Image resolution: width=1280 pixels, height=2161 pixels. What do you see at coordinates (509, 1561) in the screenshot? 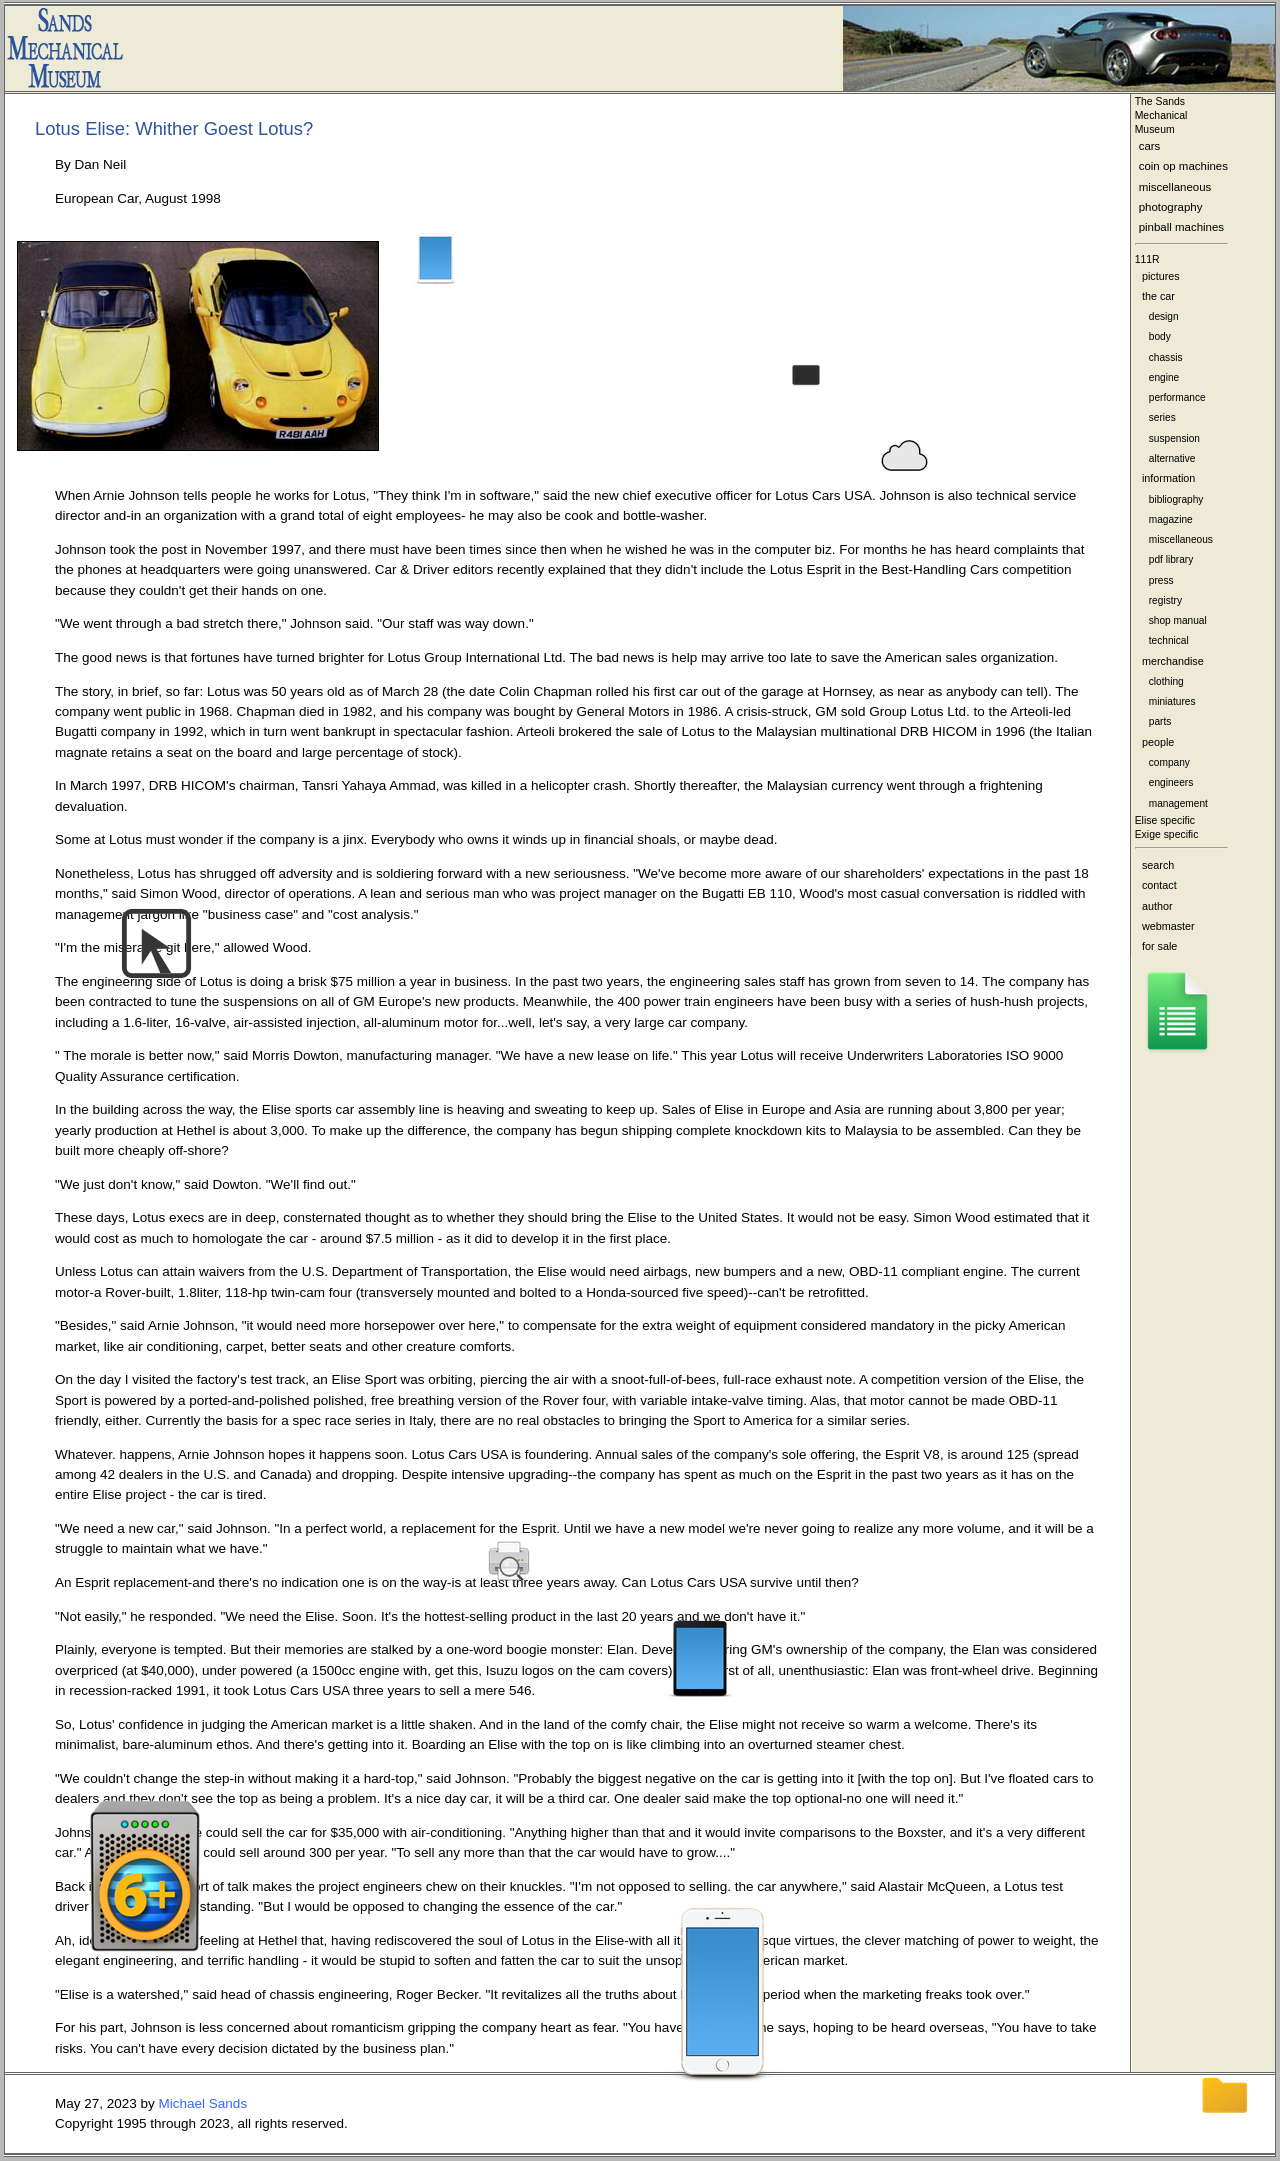
I see `preview document before printing` at bounding box center [509, 1561].